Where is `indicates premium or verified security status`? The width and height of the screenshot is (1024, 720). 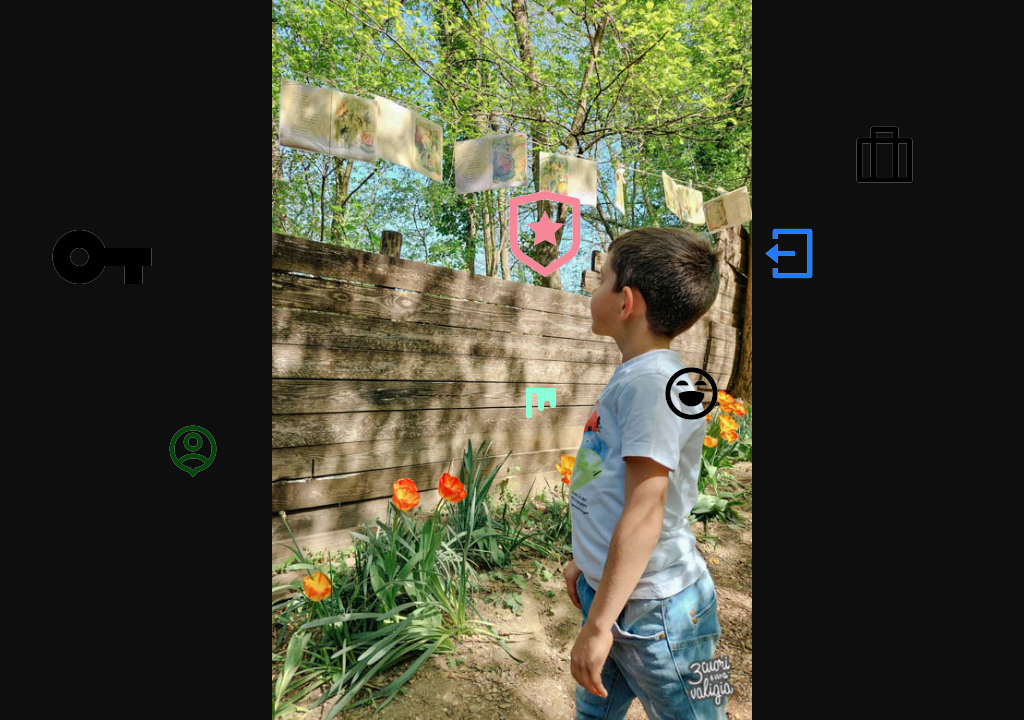 indicates premium or verified security status is located at coordinates (545, 234).